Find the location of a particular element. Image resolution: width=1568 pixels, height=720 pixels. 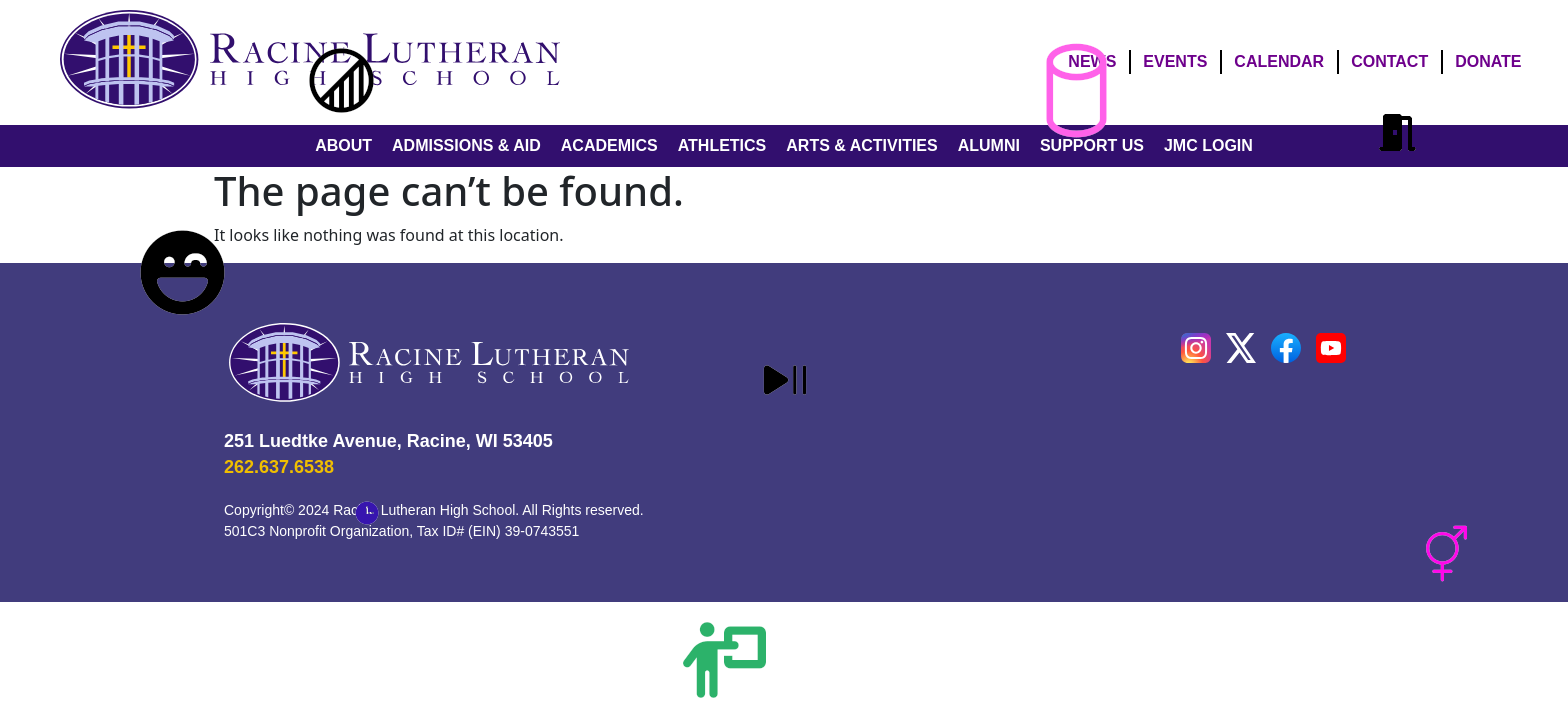

add a playful or humorous reaction is located at coordinates (182, 272).